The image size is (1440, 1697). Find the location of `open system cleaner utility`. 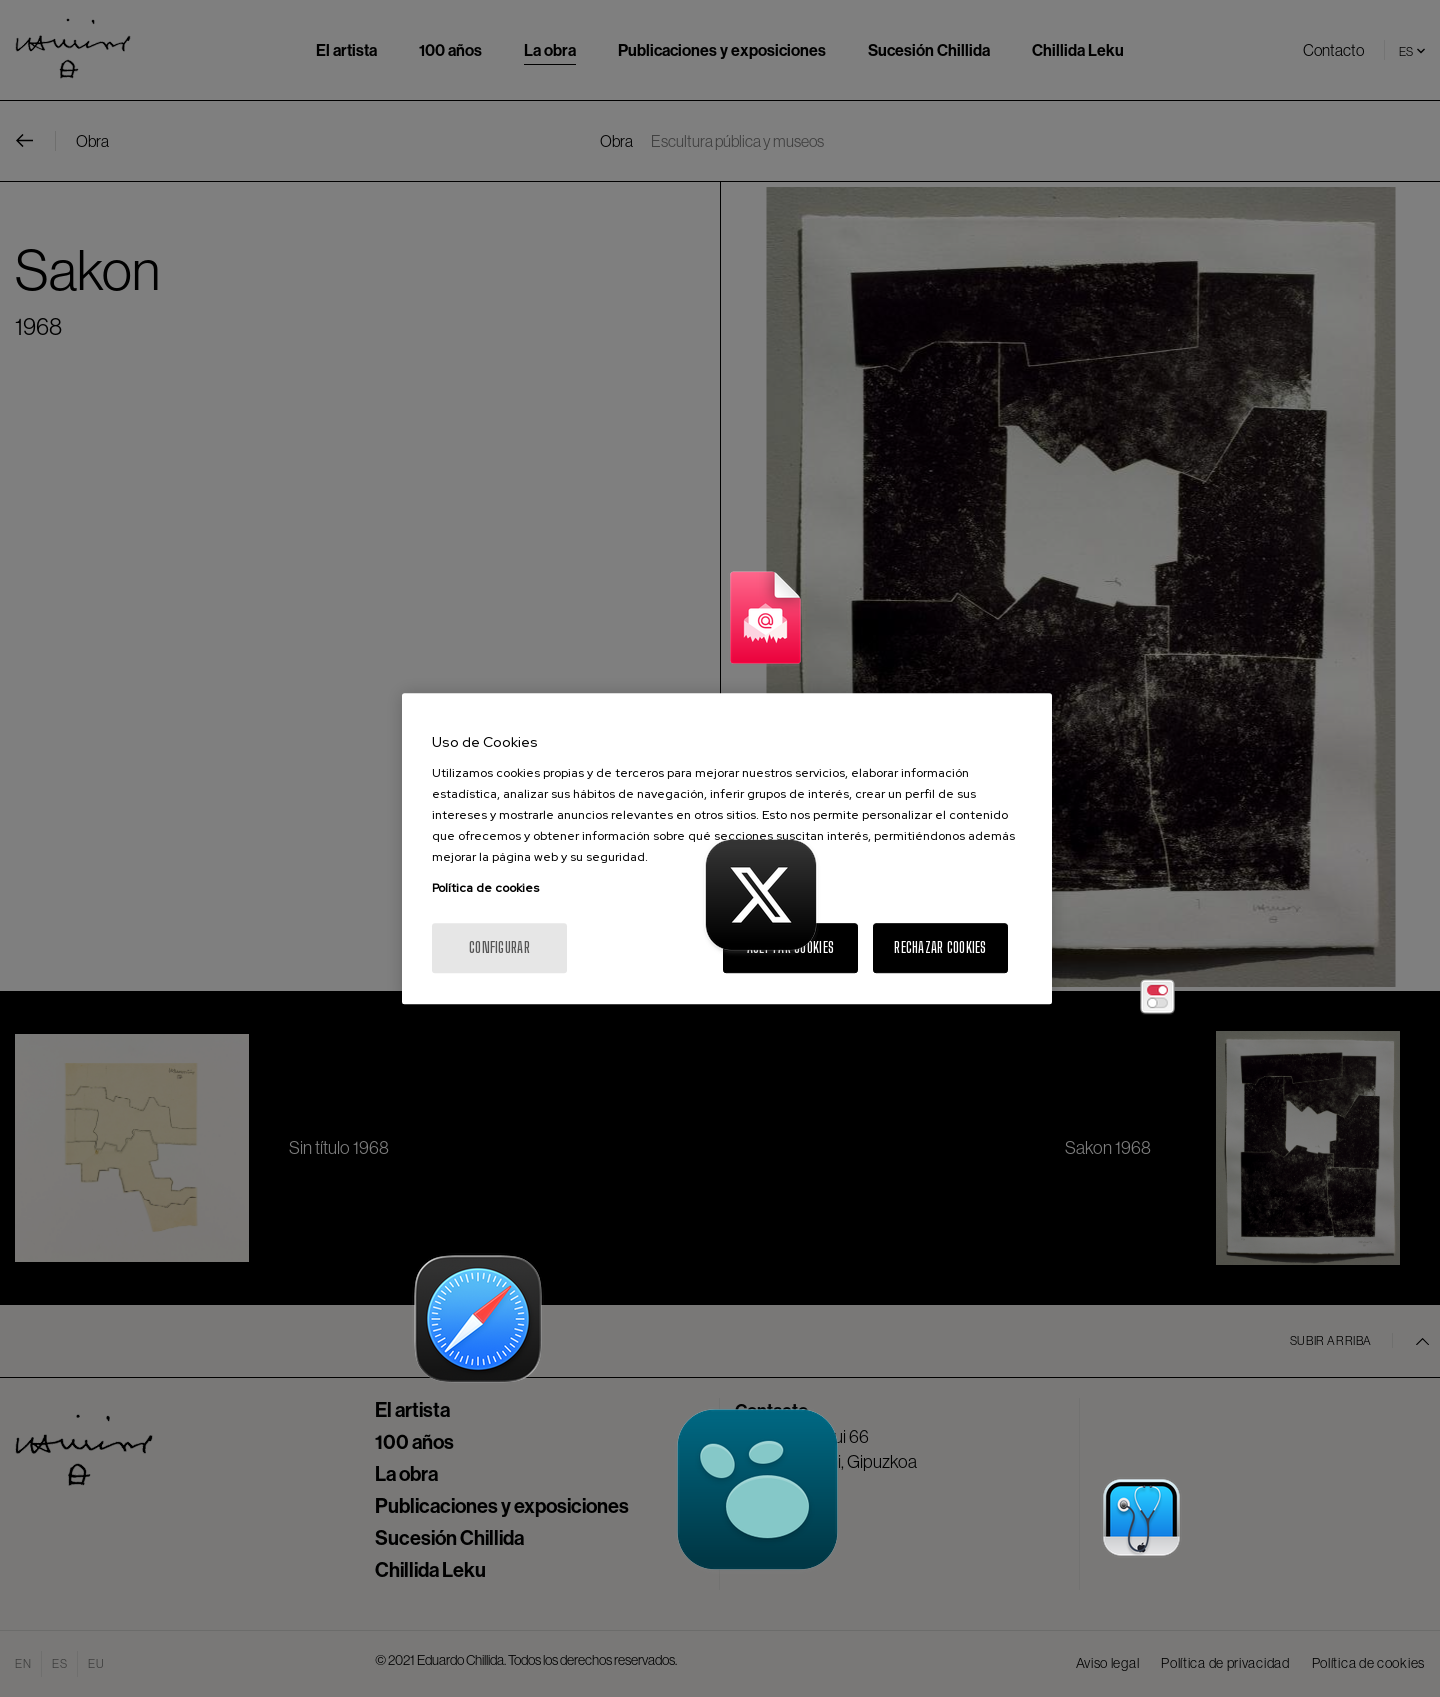

open system cleaner utility is located at coordinates (1141, 1517).